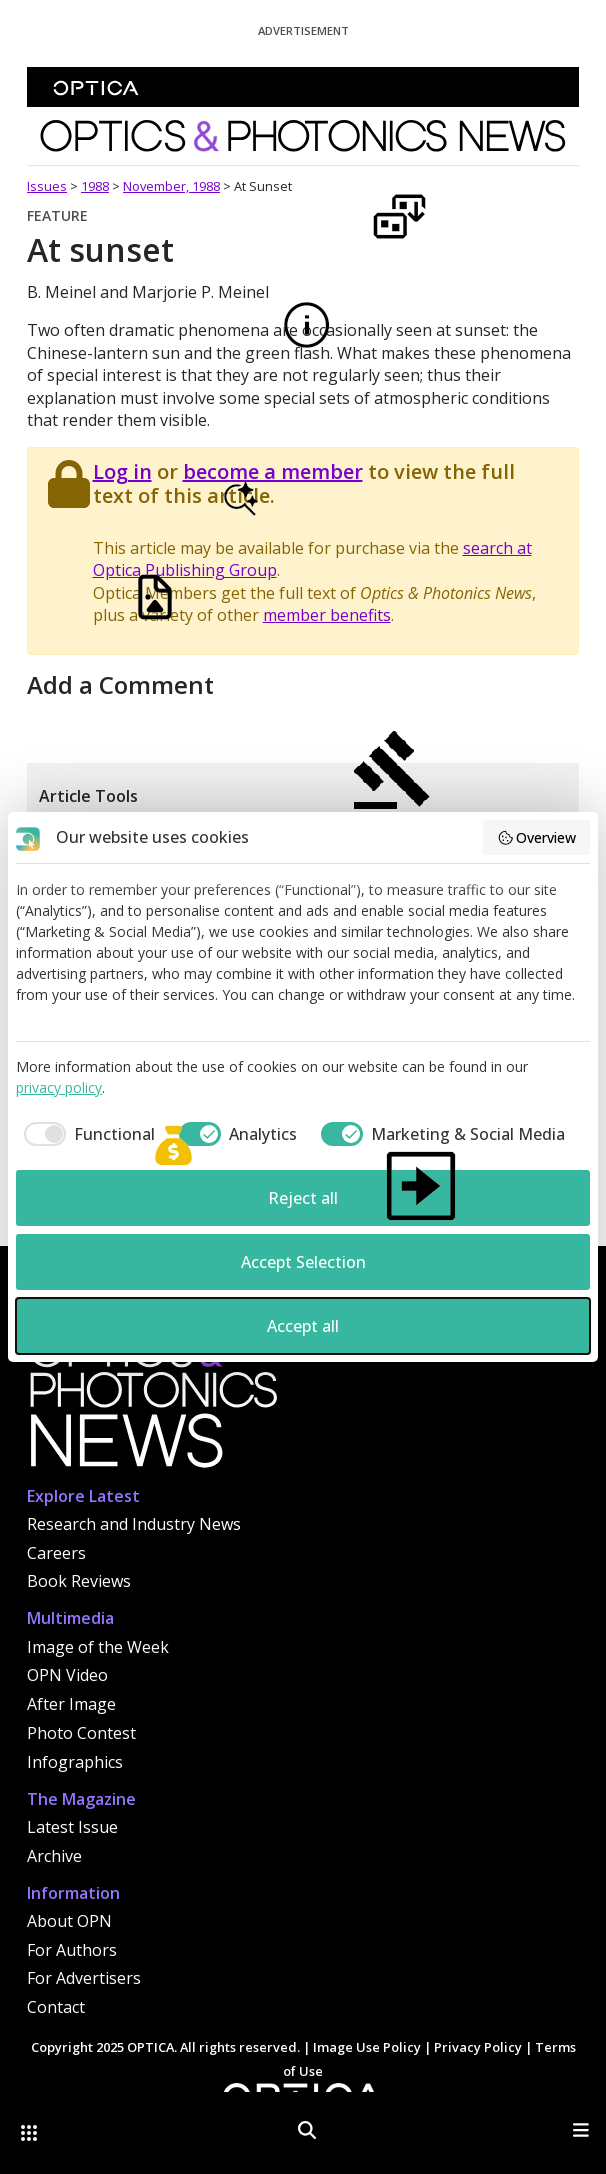 Image resolution: width=606 pixels, height=2174 pixels. I want to click on view image file, so click(155, 597).